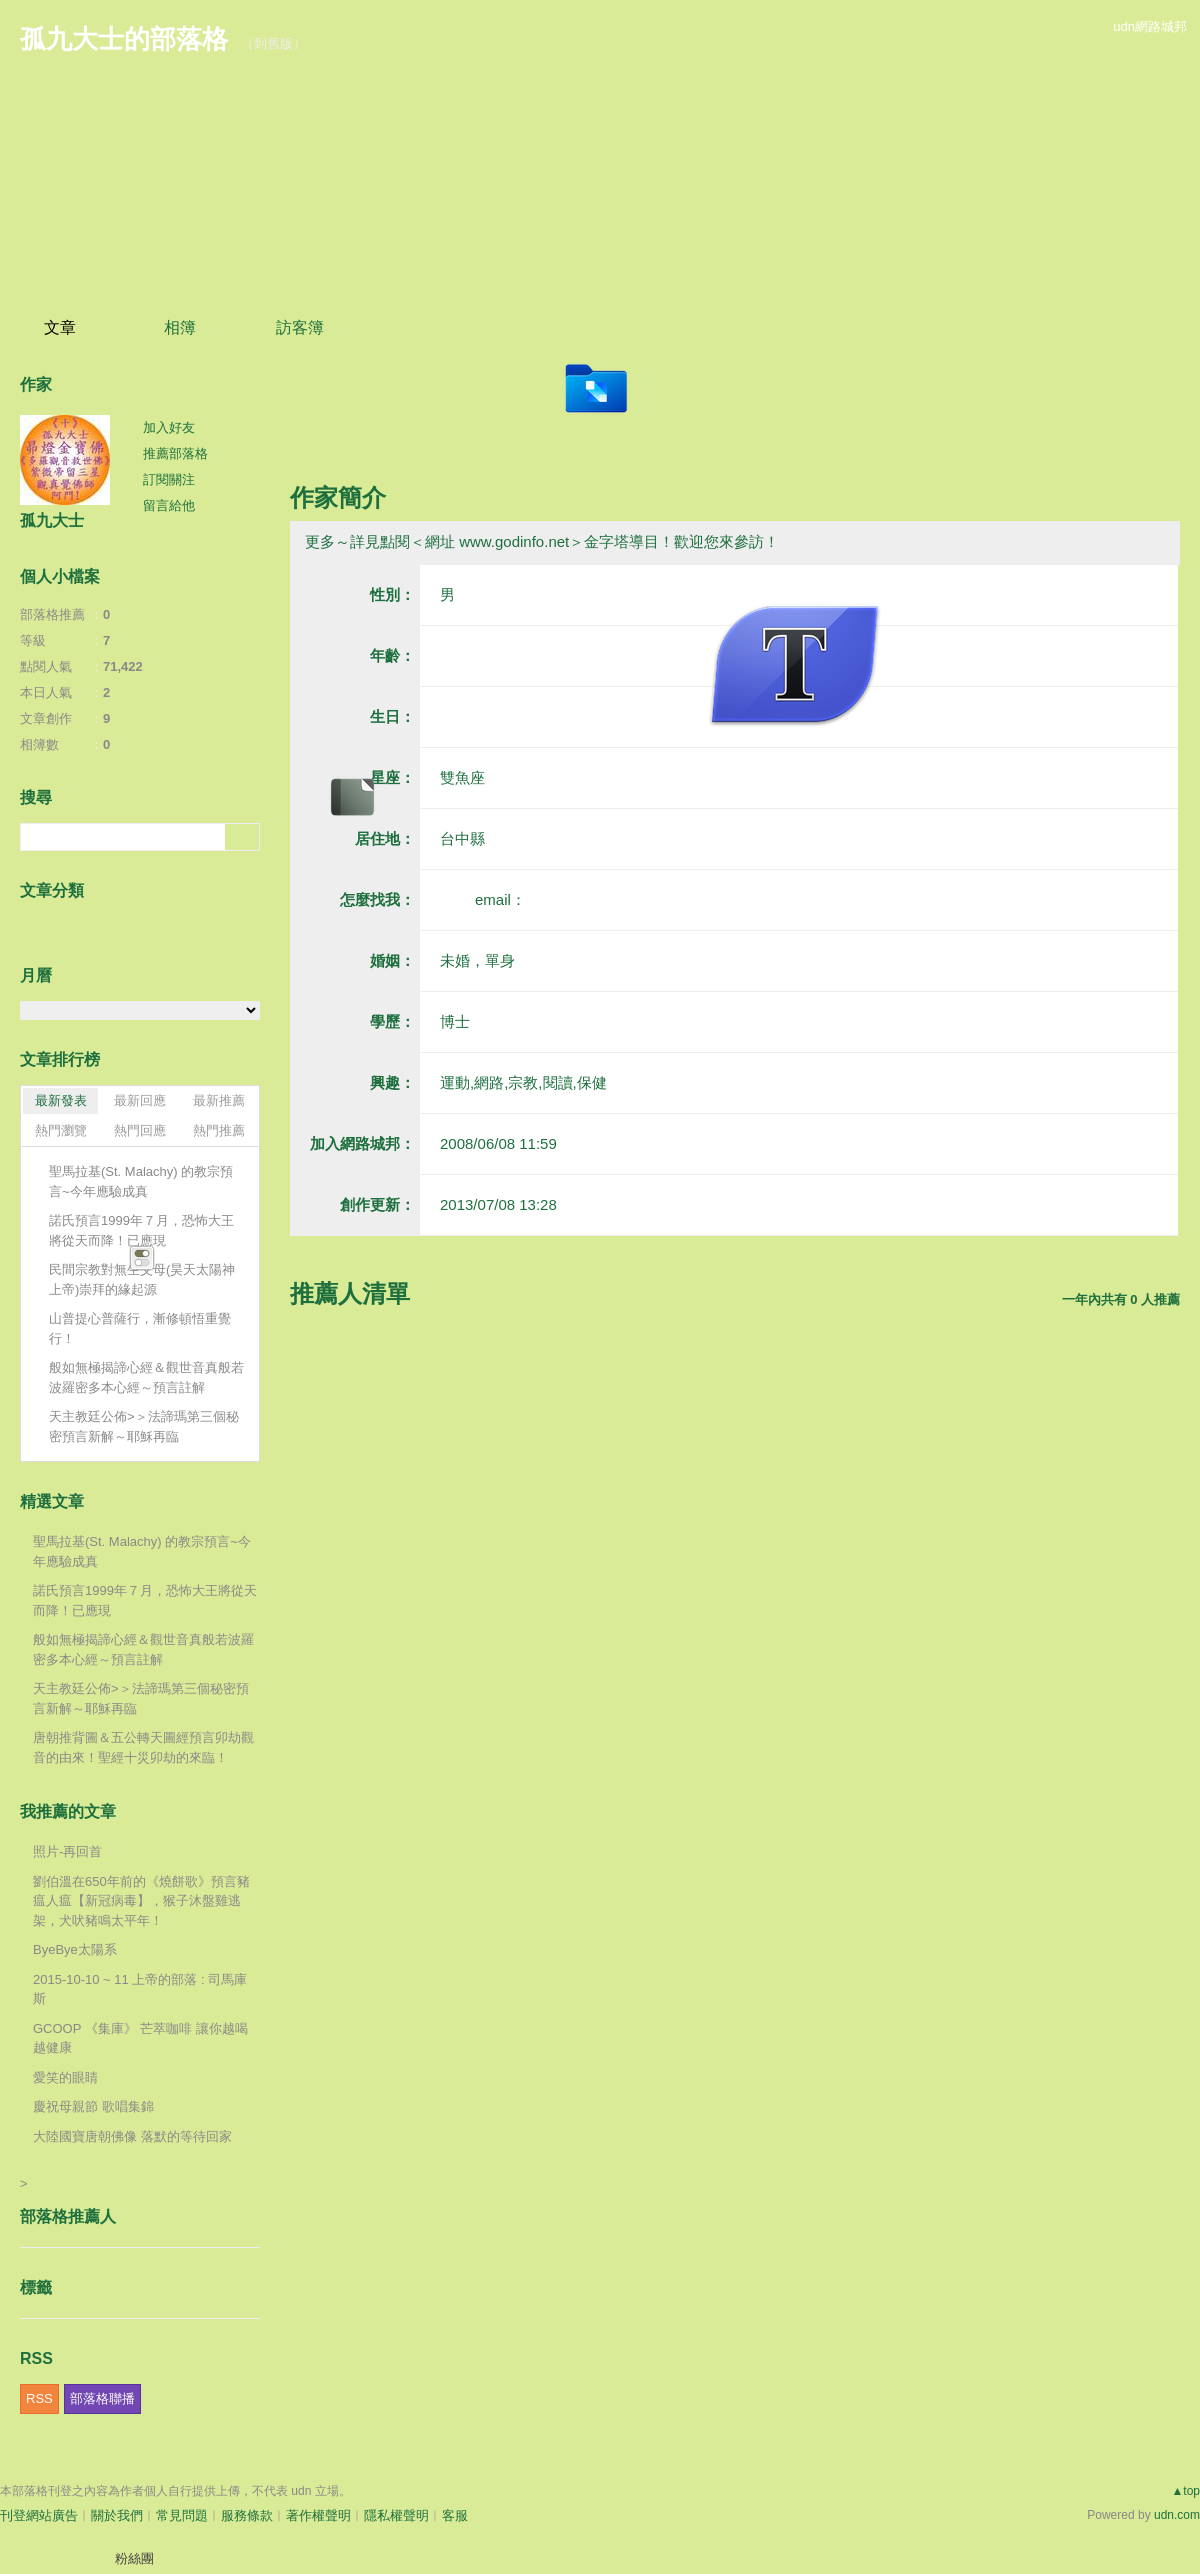  What do you see at coordinates (596, 390) in the screenshot?
I see `open wondershare mirrorgo files folder` at bounding box center [596, 390].